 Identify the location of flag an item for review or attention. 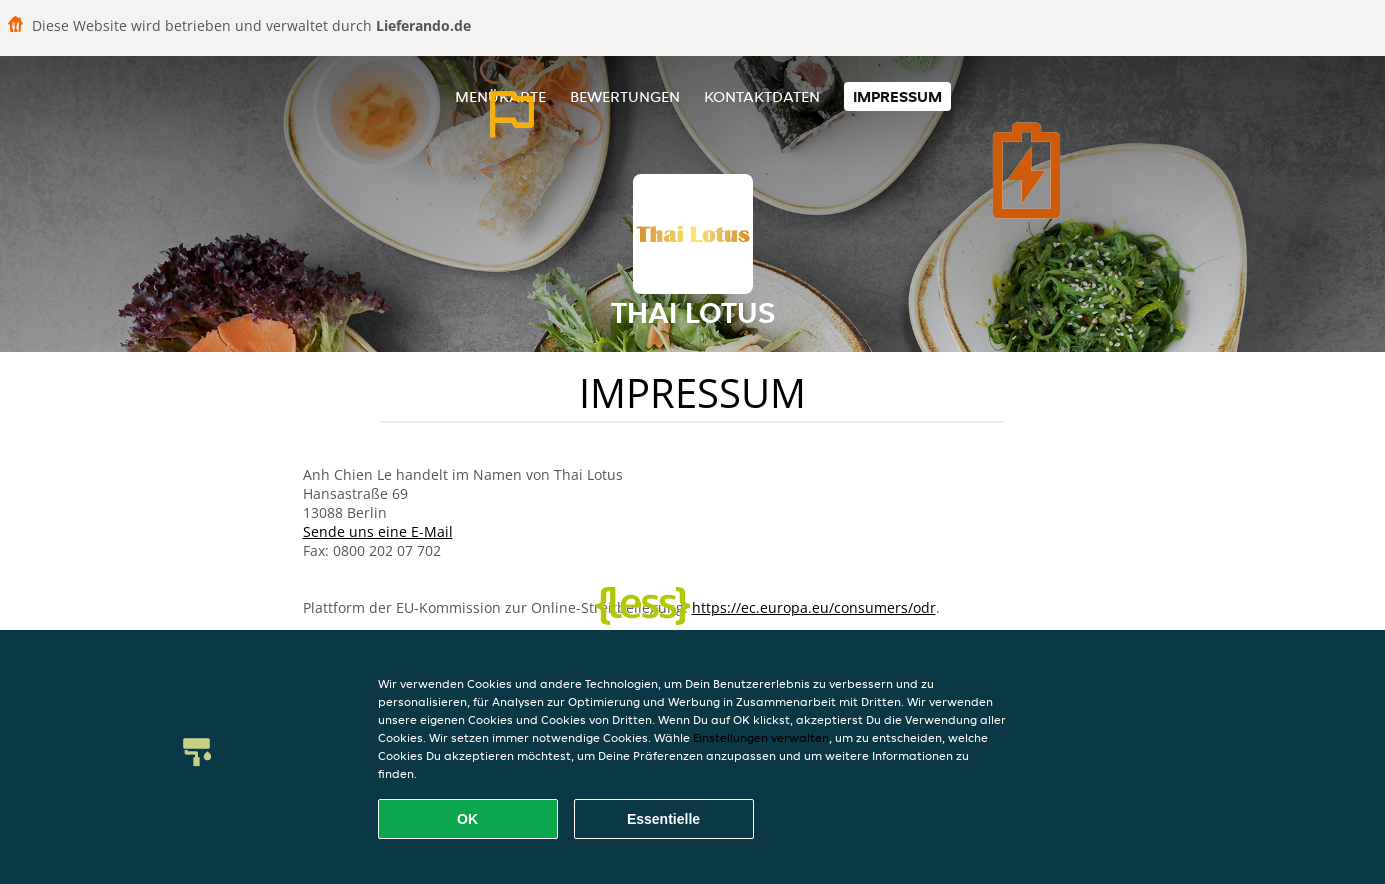
(512, 113).